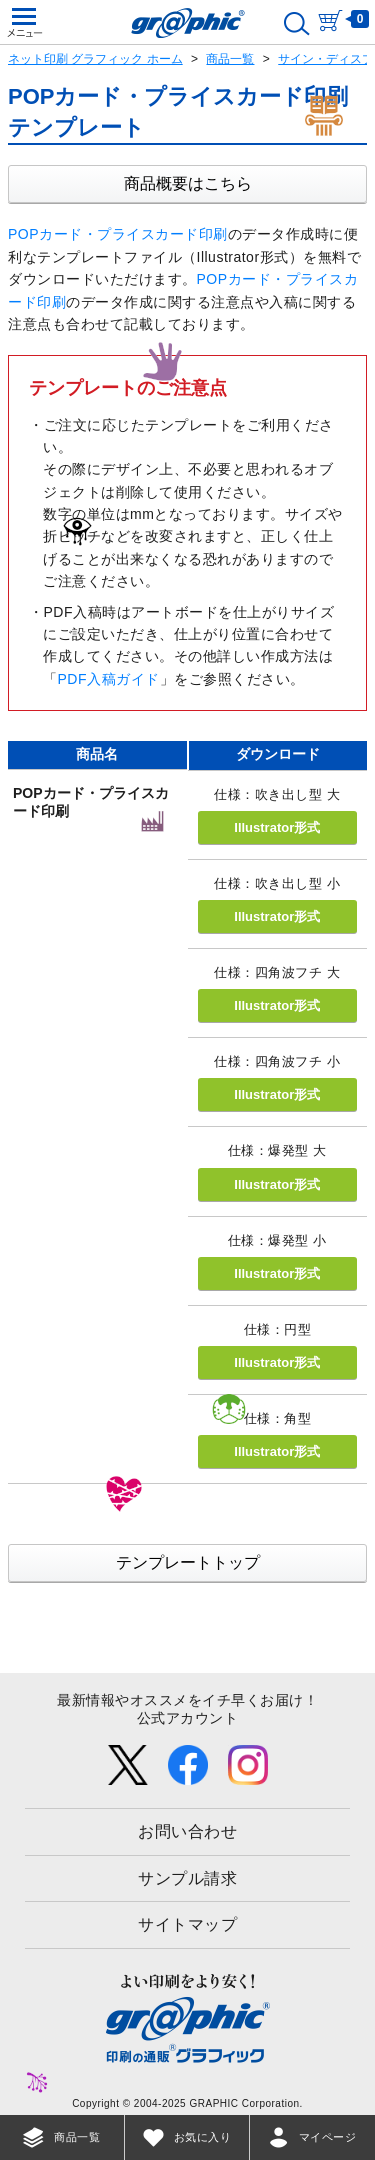  I want to click on indicates a horror or gore content warning, so click(77, 531).